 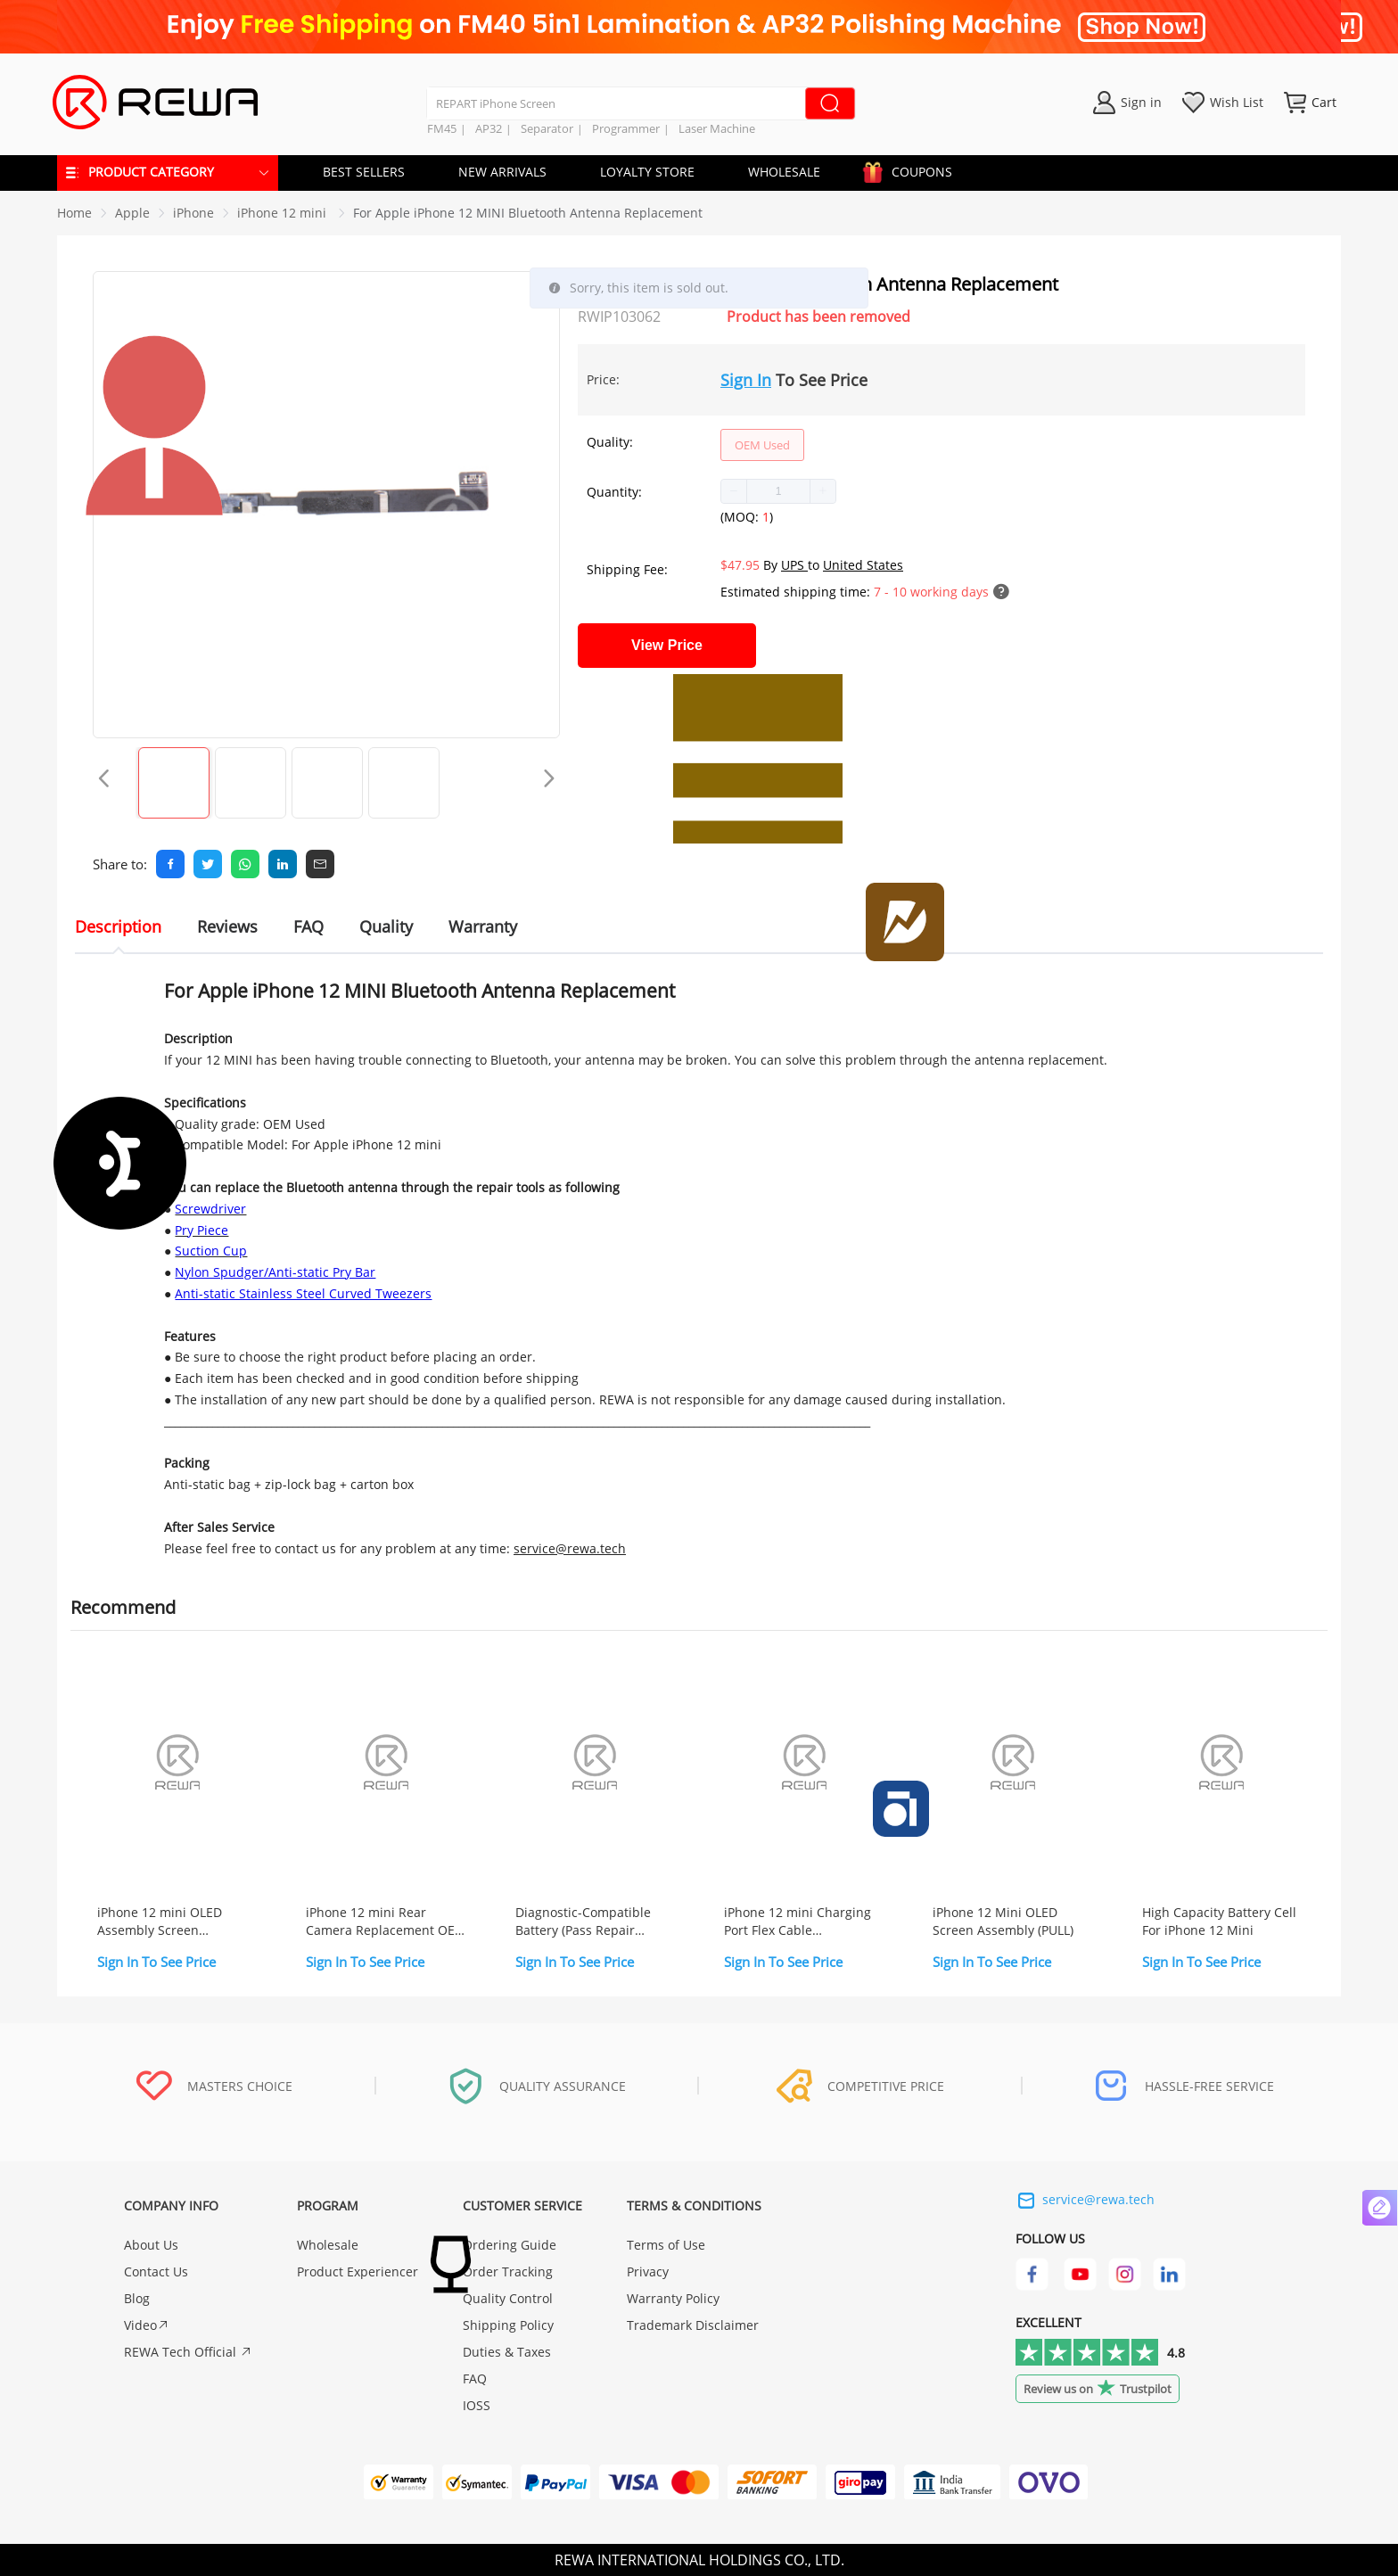 What do you see at coordinates (758, 759) in the screenshot?
I see `platform.sh logo` at bounding box center [758, 759].